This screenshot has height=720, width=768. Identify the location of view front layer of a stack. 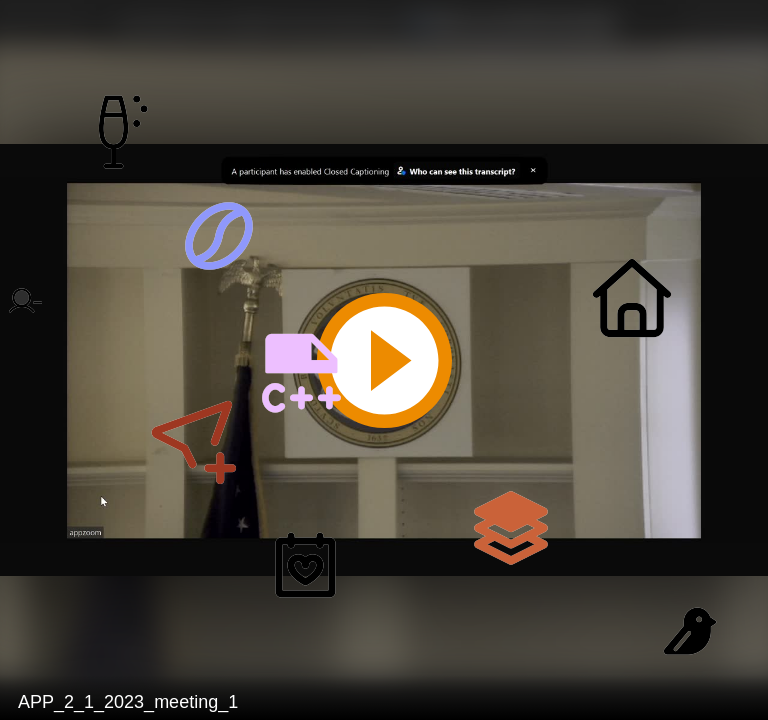
(511, 528).